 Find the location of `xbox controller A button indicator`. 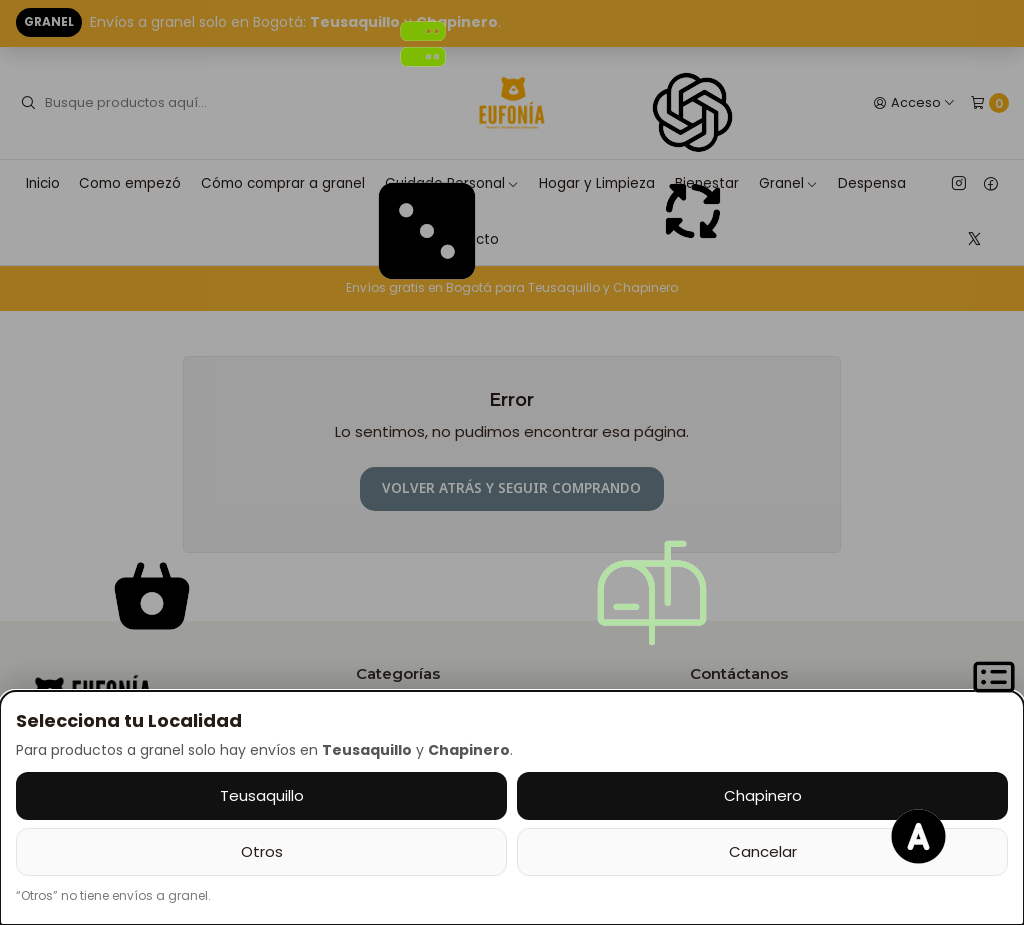

xbox controller A button indicator is located at coordinates (918, 836).